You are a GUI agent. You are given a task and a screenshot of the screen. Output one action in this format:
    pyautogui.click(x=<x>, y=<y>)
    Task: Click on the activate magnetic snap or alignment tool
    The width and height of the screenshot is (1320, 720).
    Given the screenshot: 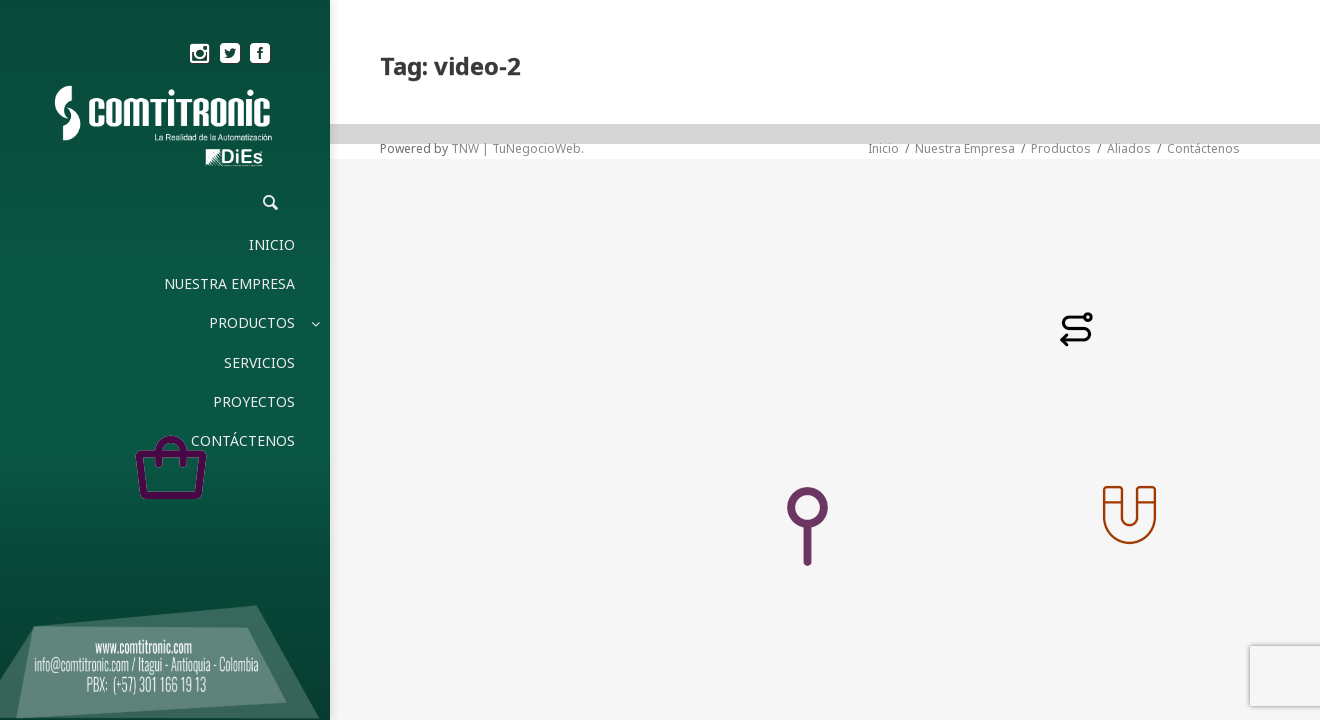 What is the action you would take?
    pyautogui.click(x=1129, y=512)
    